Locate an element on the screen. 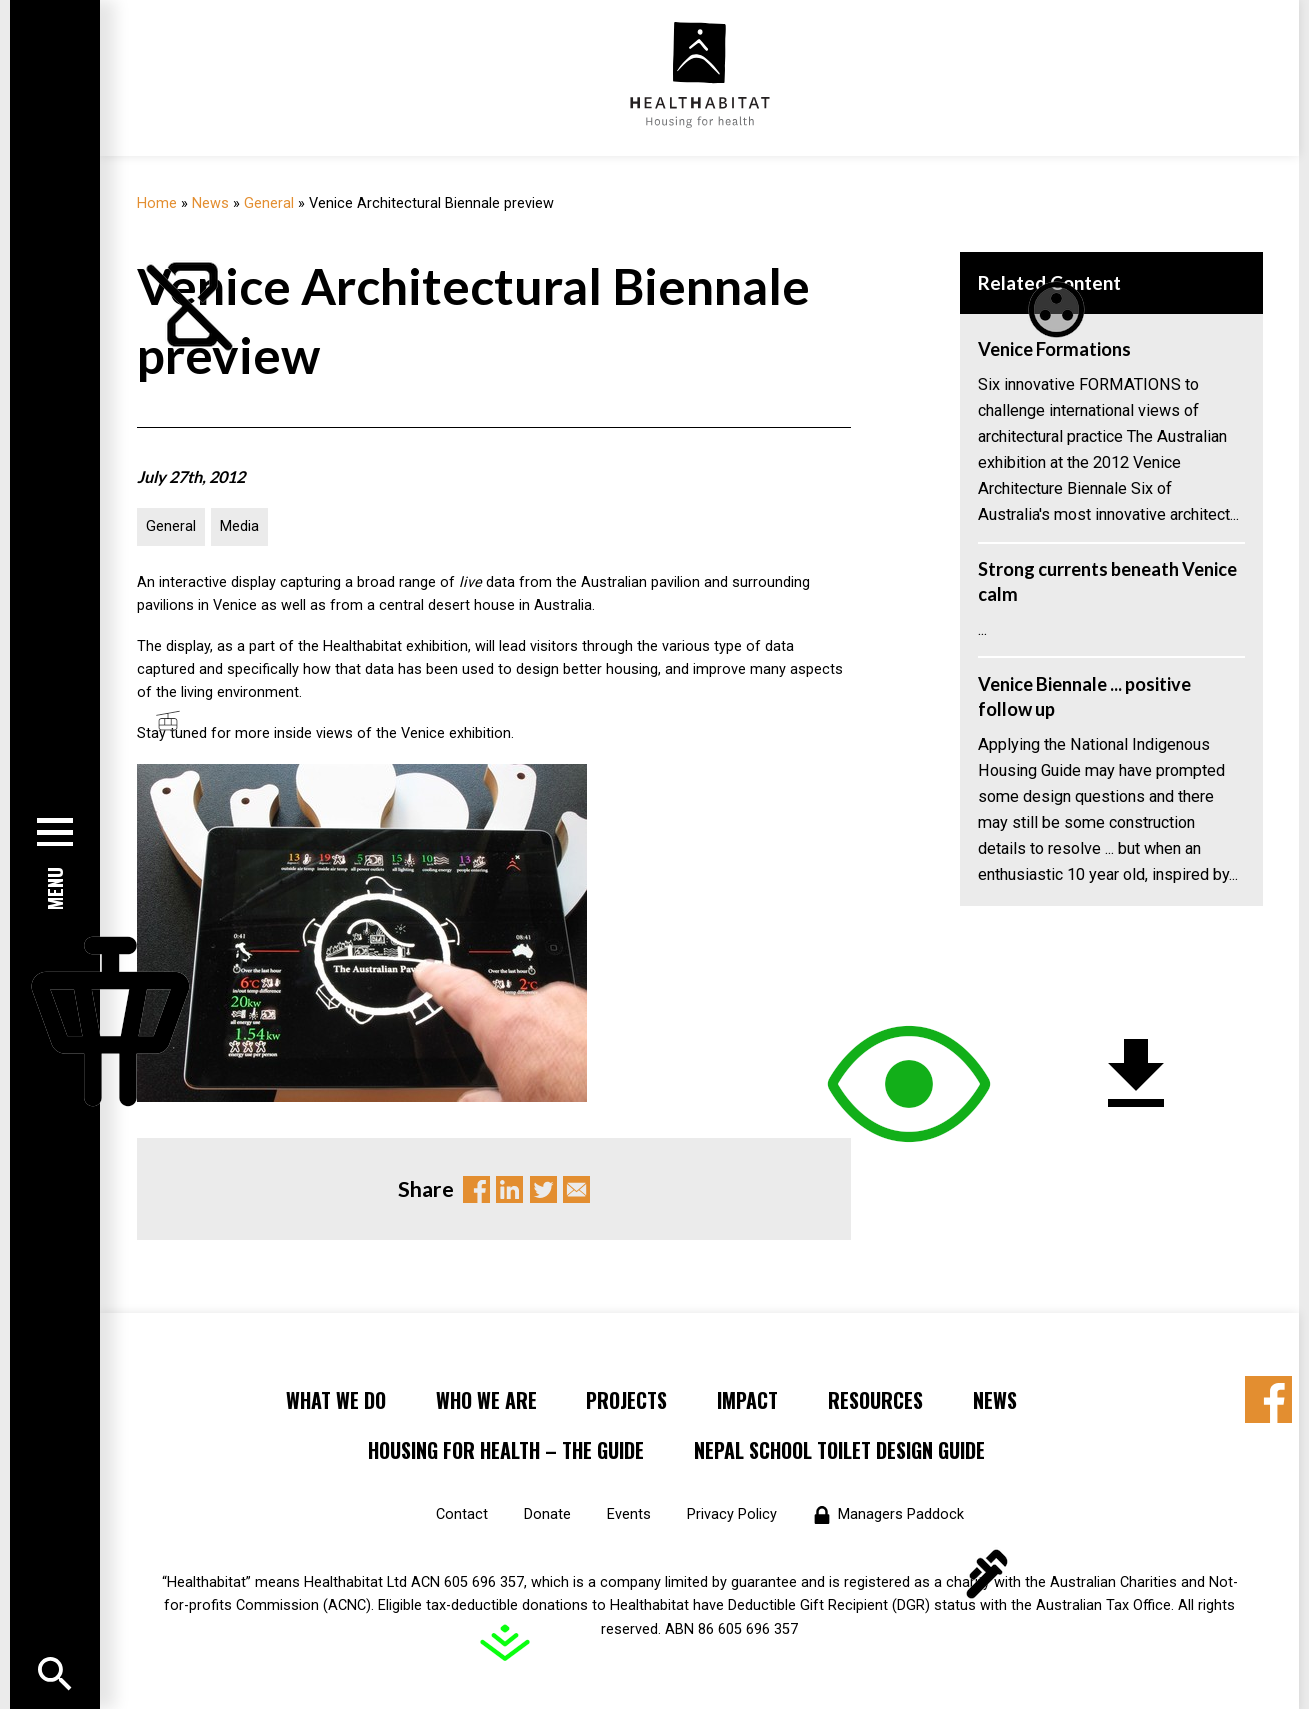 The width and height of the screenshot is (1309, 1709). view team or group workspace is located at coordinates (1056, 309).